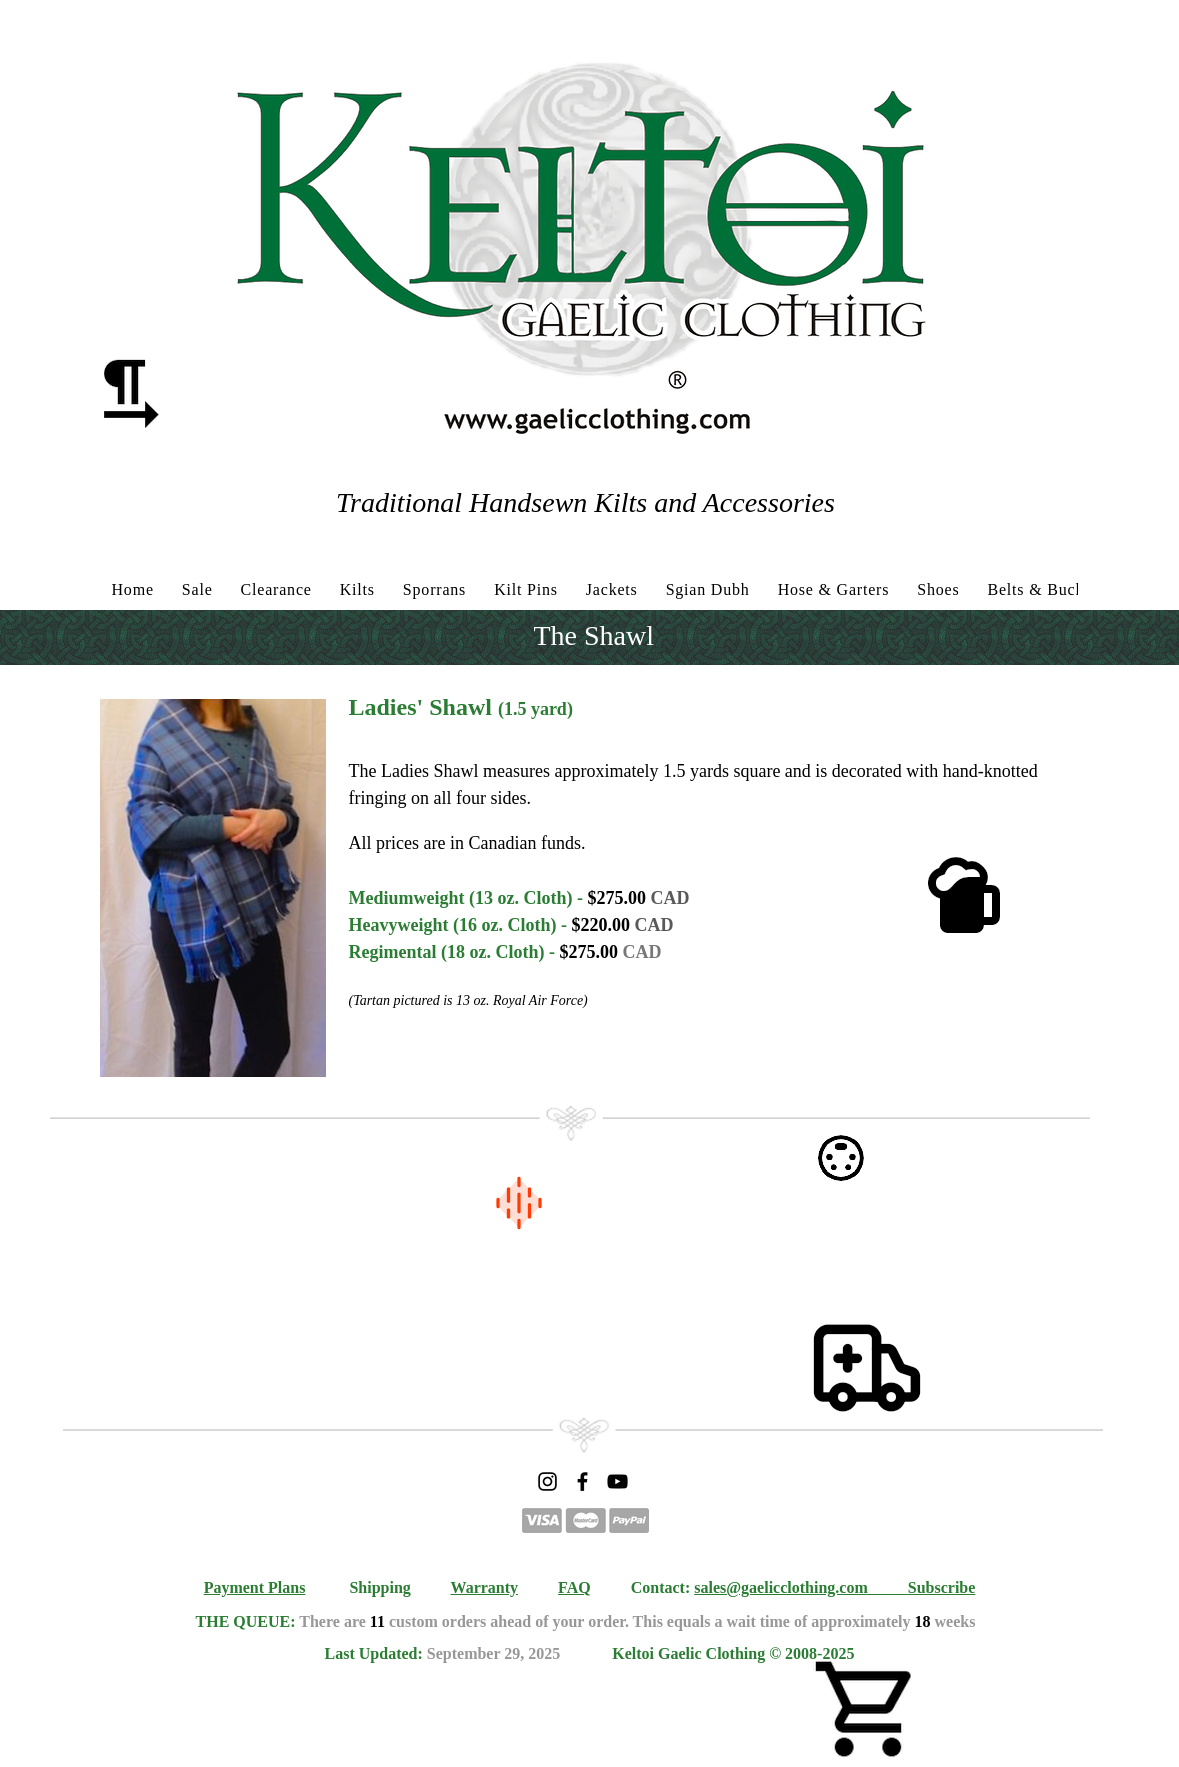  I want to click on open google podcasts app, so click(519, 1203).